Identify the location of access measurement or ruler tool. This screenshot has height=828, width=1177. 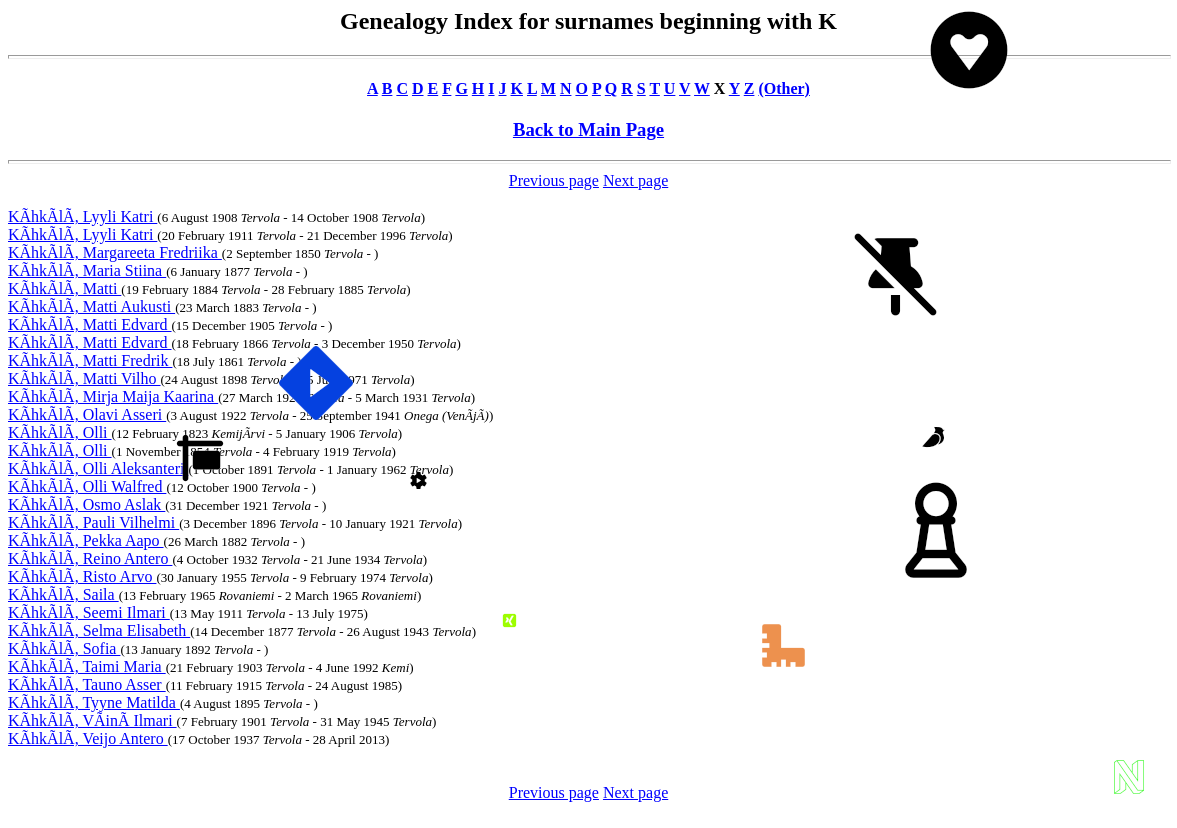
(783, 645).